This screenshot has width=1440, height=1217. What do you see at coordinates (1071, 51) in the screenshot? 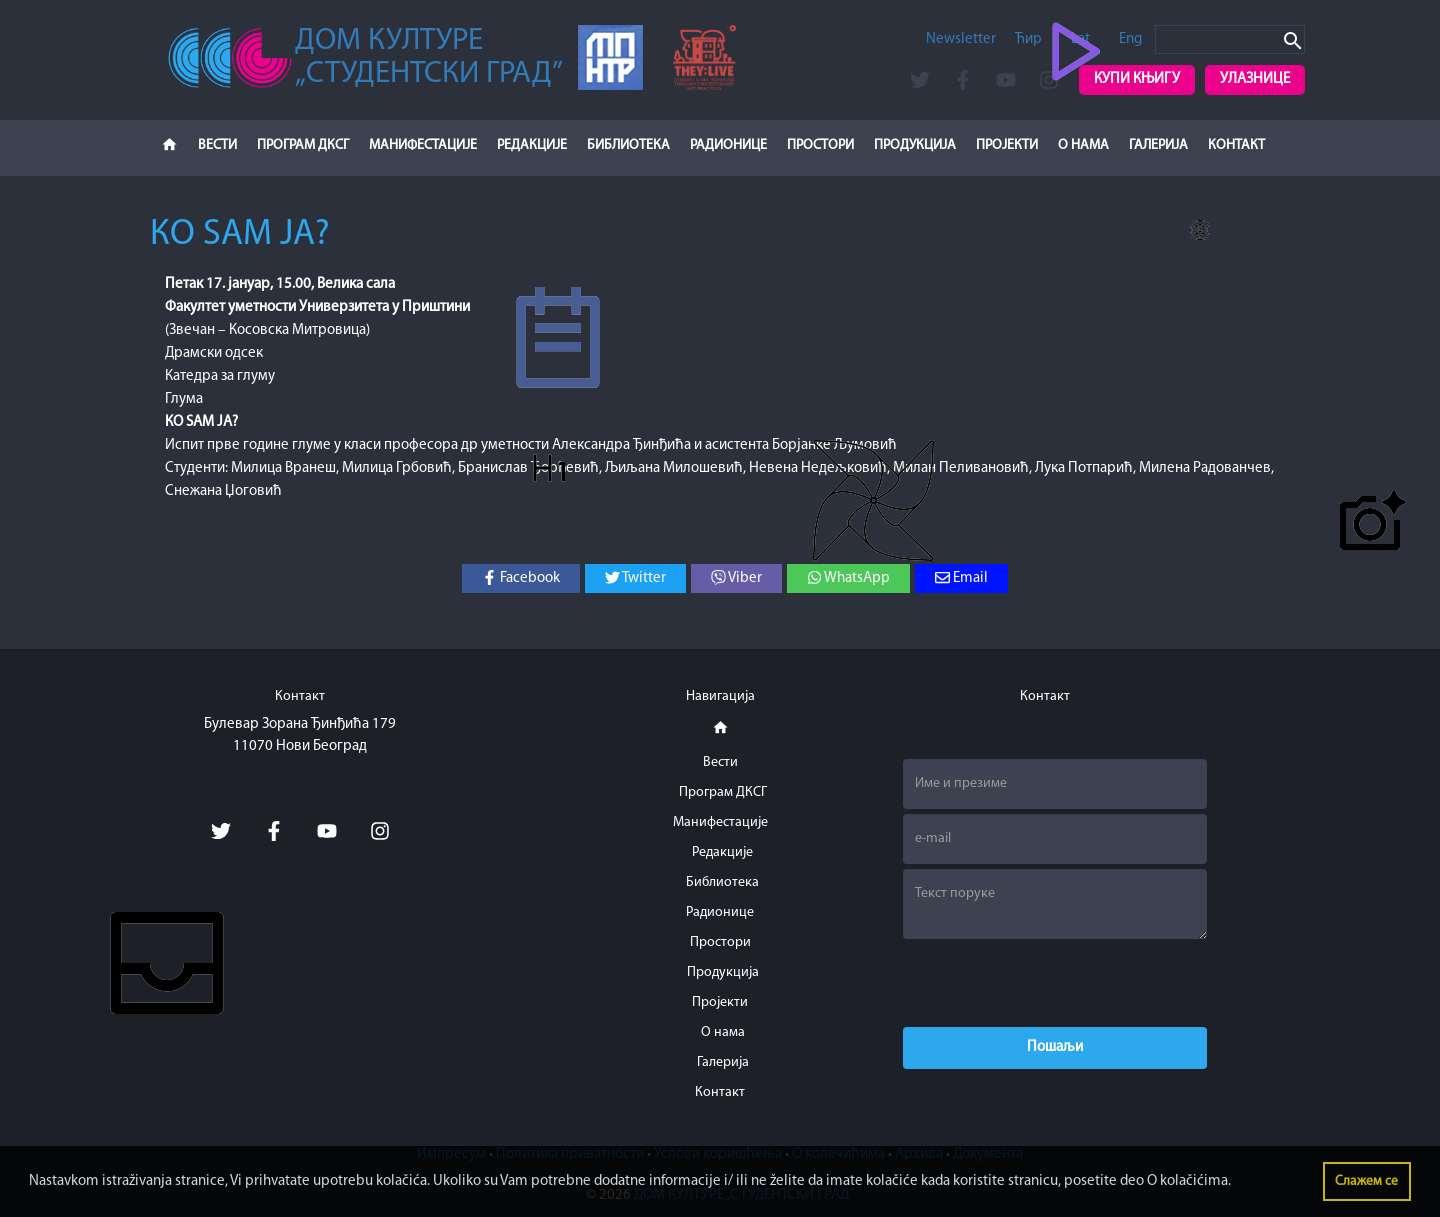
I see `play media content` at bounding box center [1071, 51].